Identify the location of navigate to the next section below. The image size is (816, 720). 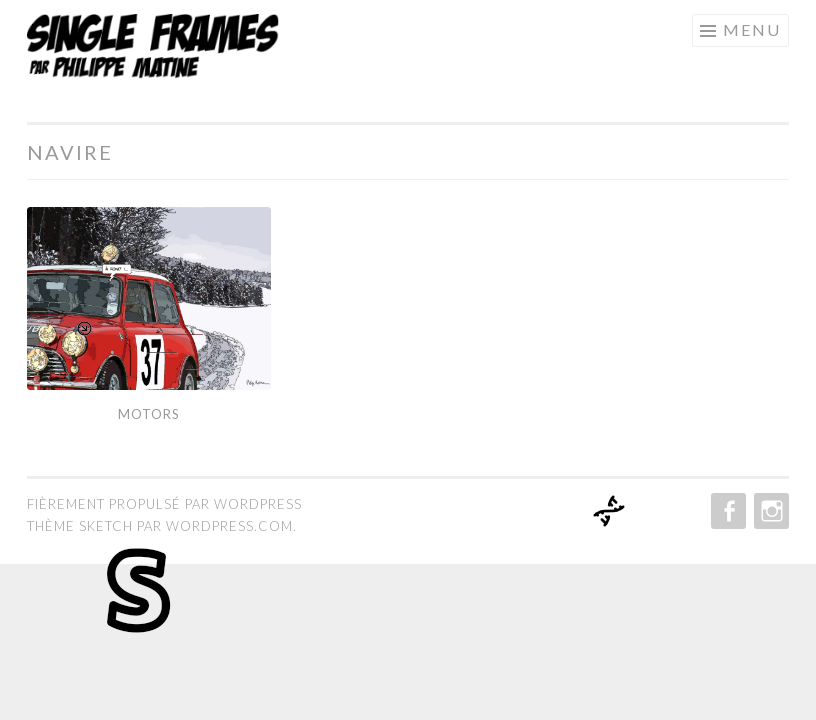
(84, 328).